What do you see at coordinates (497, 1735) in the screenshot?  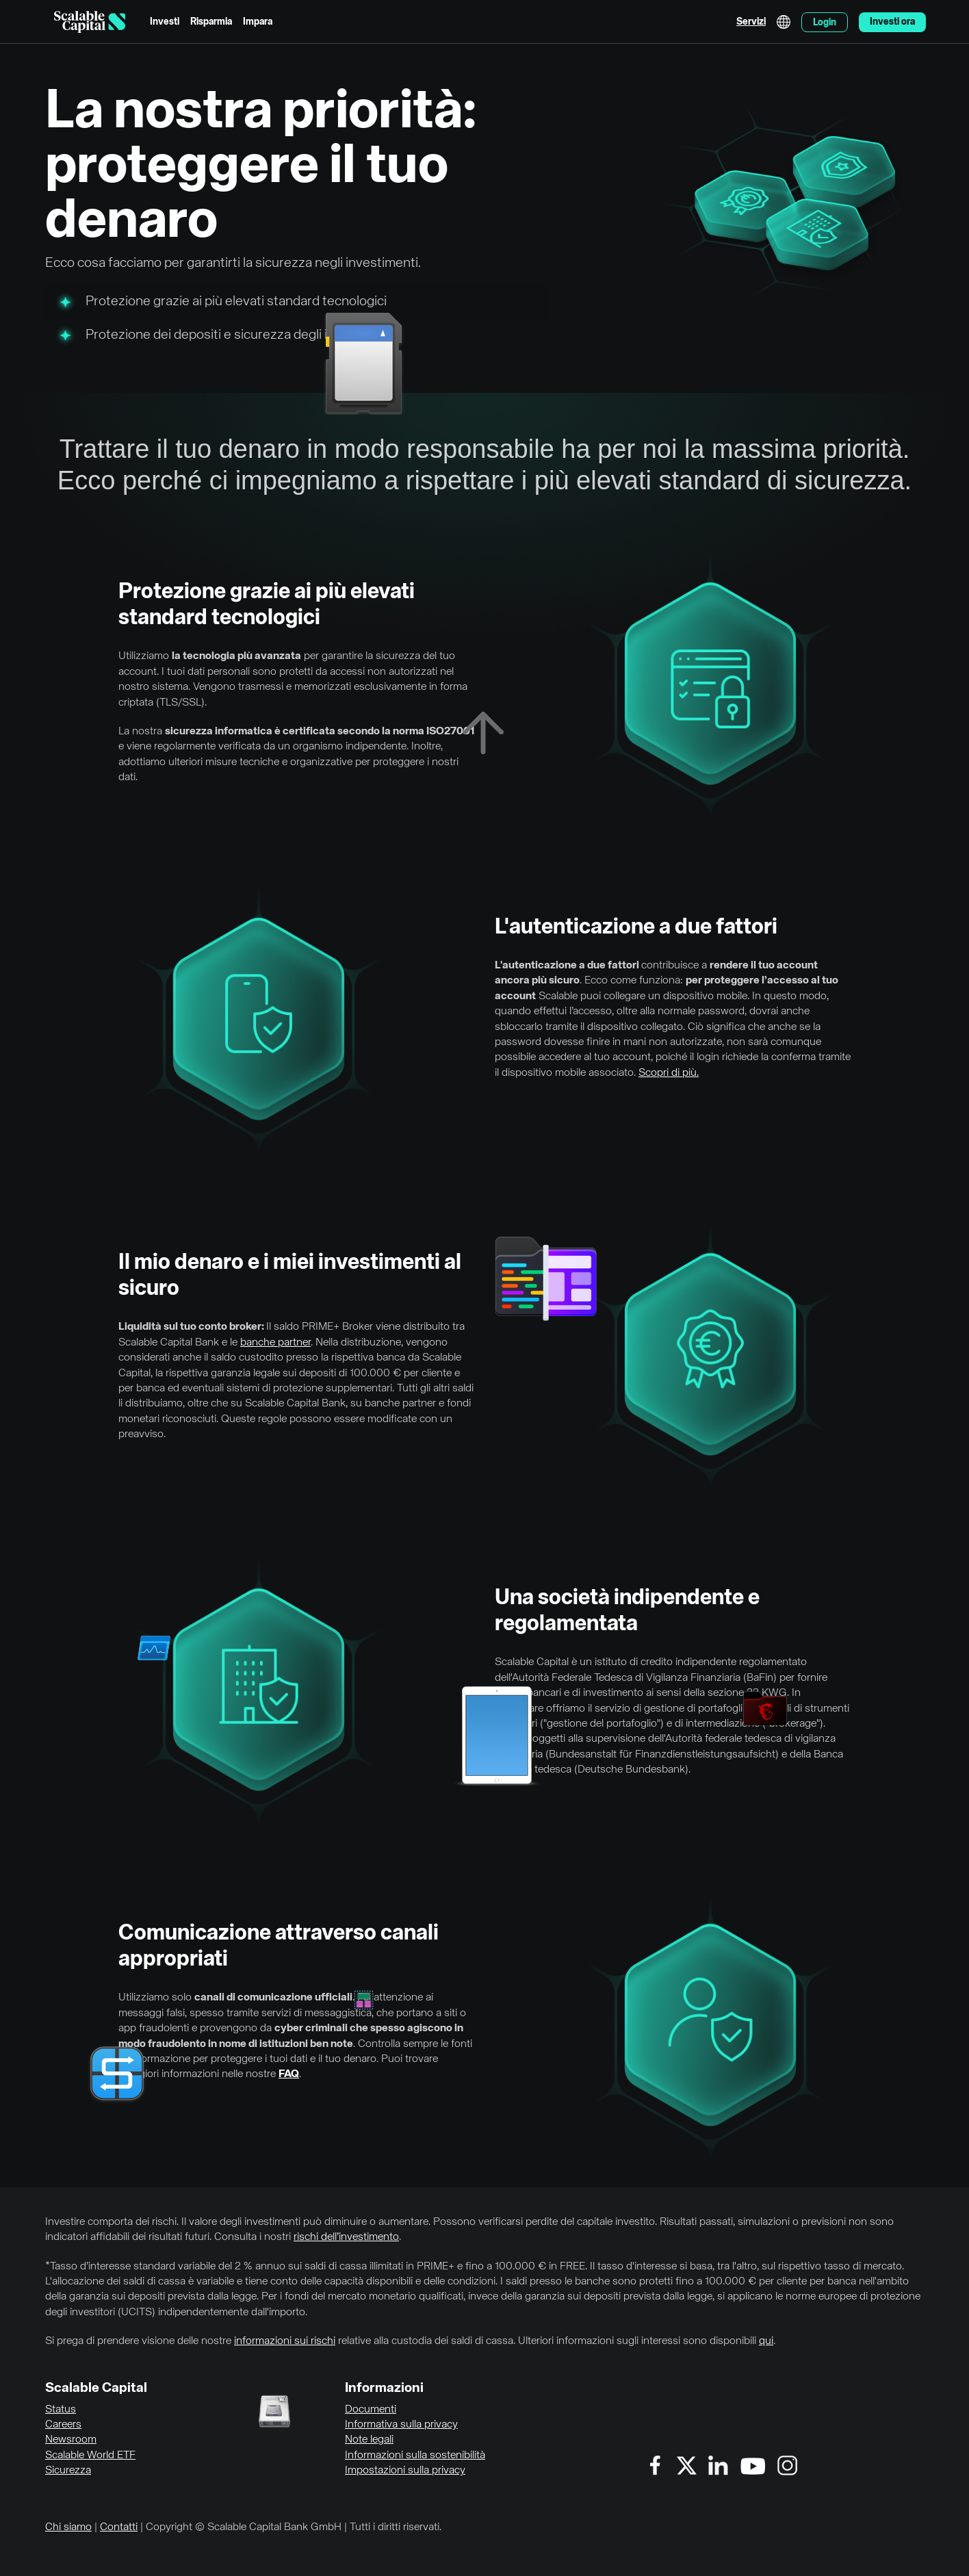 I see `iPad Air 2 device with cellular connectivity` at bounding box center [497, 1735].